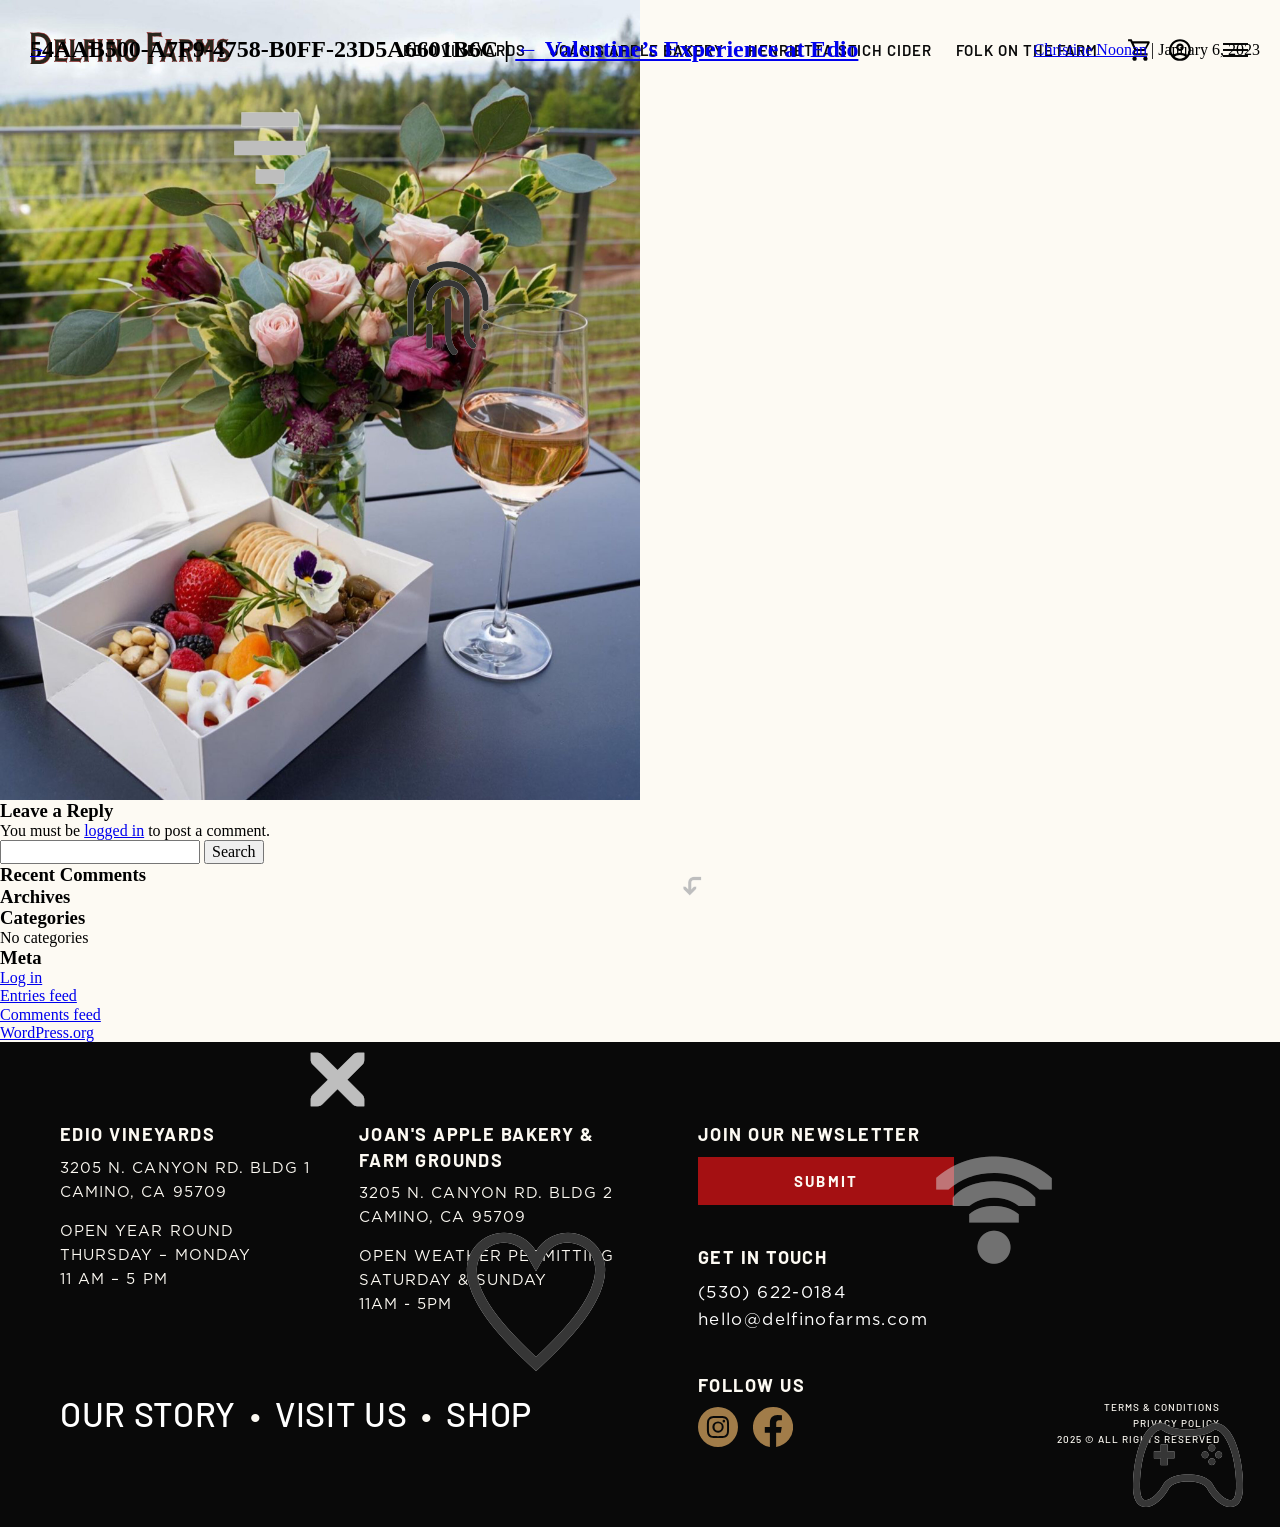 The image size is (1280, 1527). What do you see at coordinates (994, 1206) in the screenshot?
I see `indicates no wireless signal available` at bounding box center [994, 1206].